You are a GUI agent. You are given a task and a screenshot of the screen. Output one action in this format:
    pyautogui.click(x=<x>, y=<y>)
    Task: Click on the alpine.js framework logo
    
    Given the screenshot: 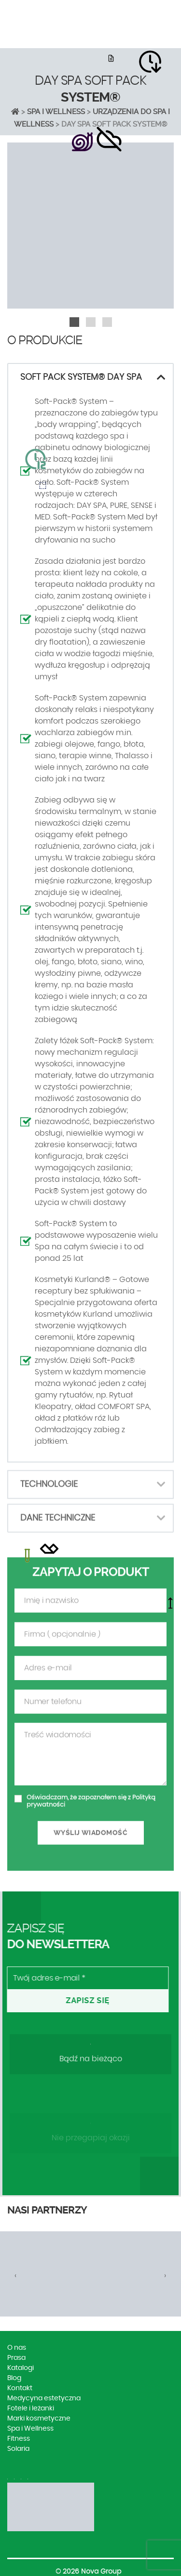 What is the action you would take?
    pyautogui.click(x=49, y=1549)
    